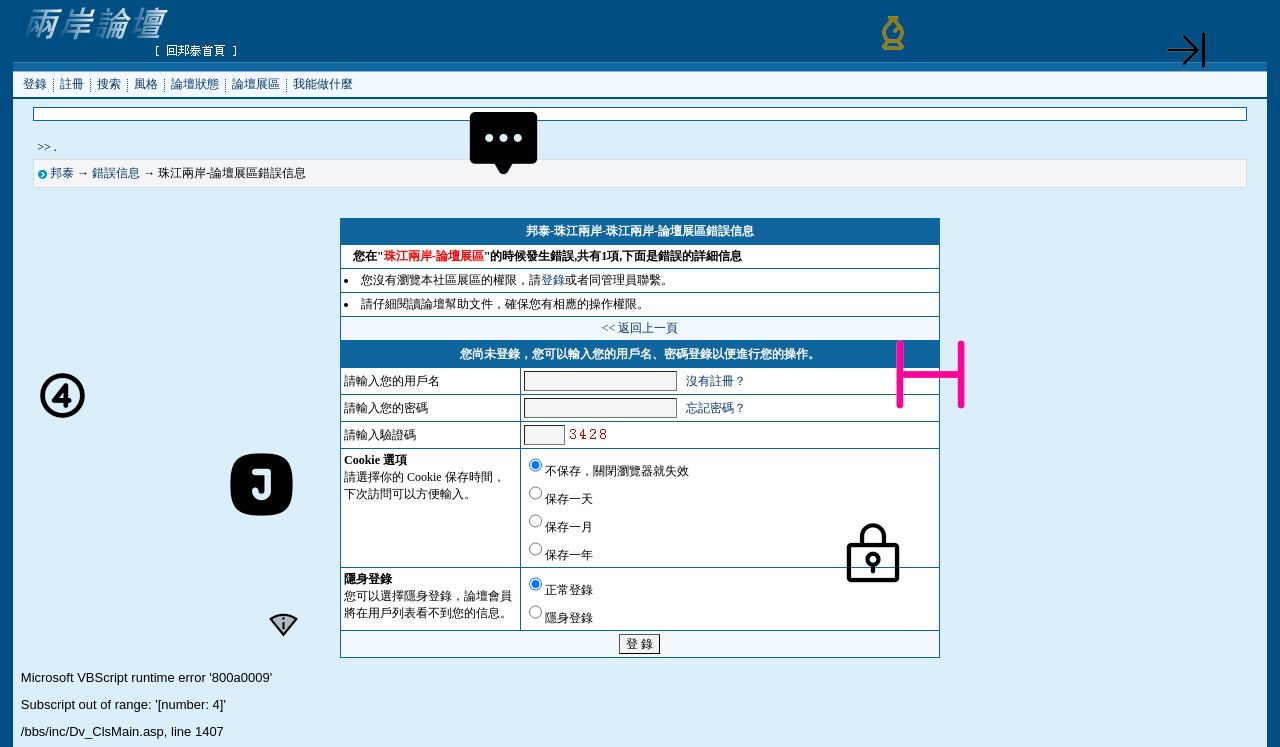 The width and height of the screenshot is (1280, 747). Describe the element at coordinates (283, 624) in the screenshot. I see `view wifi network information` at that location.